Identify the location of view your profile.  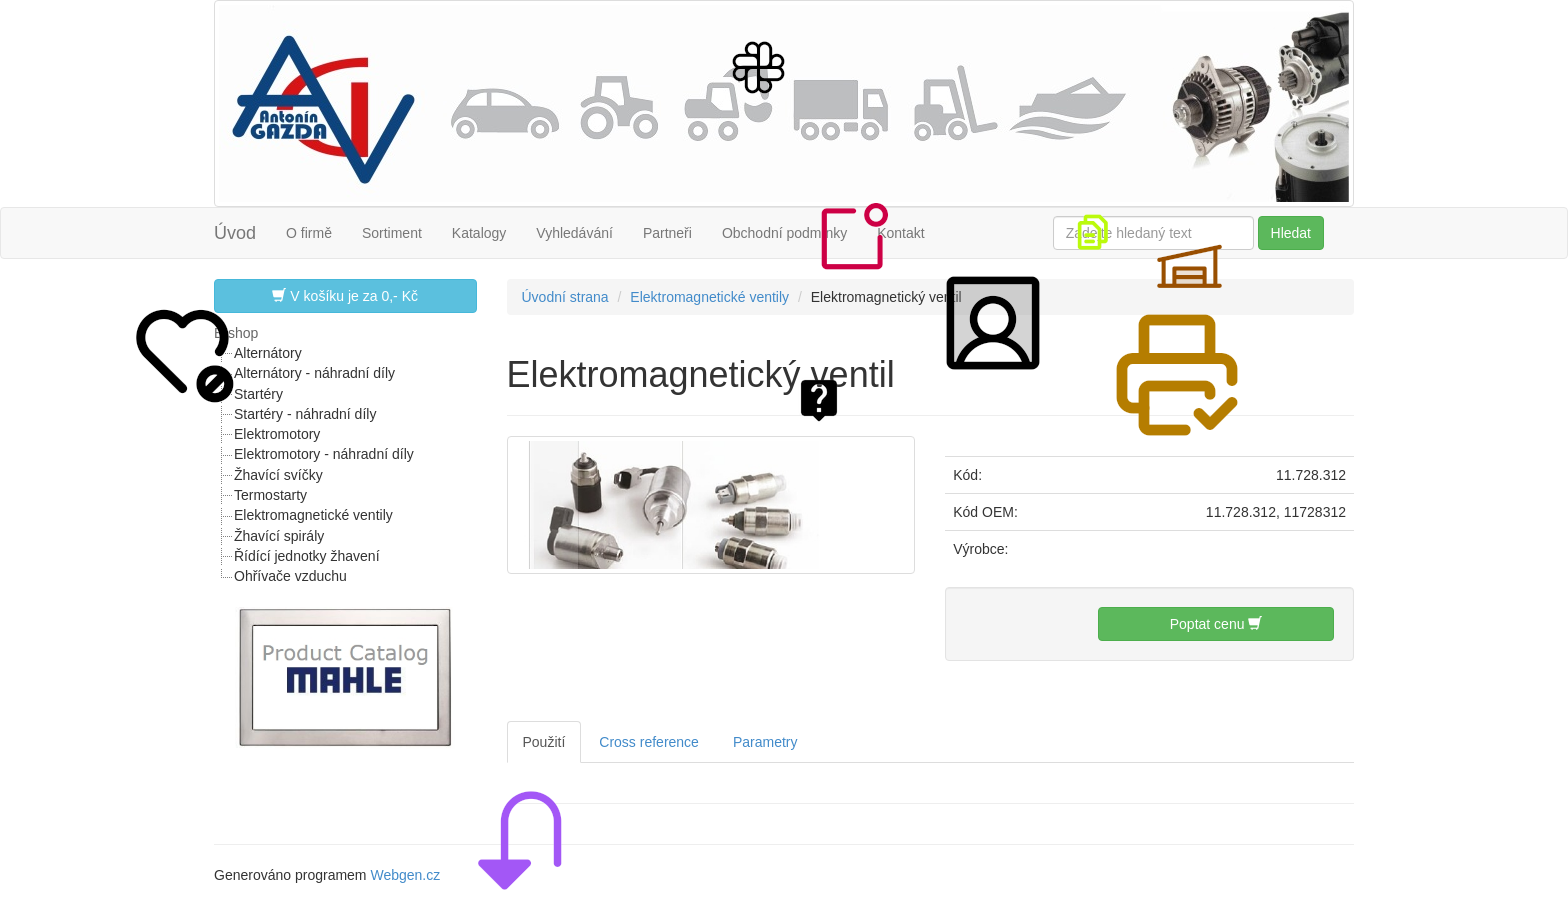
(993, 323).